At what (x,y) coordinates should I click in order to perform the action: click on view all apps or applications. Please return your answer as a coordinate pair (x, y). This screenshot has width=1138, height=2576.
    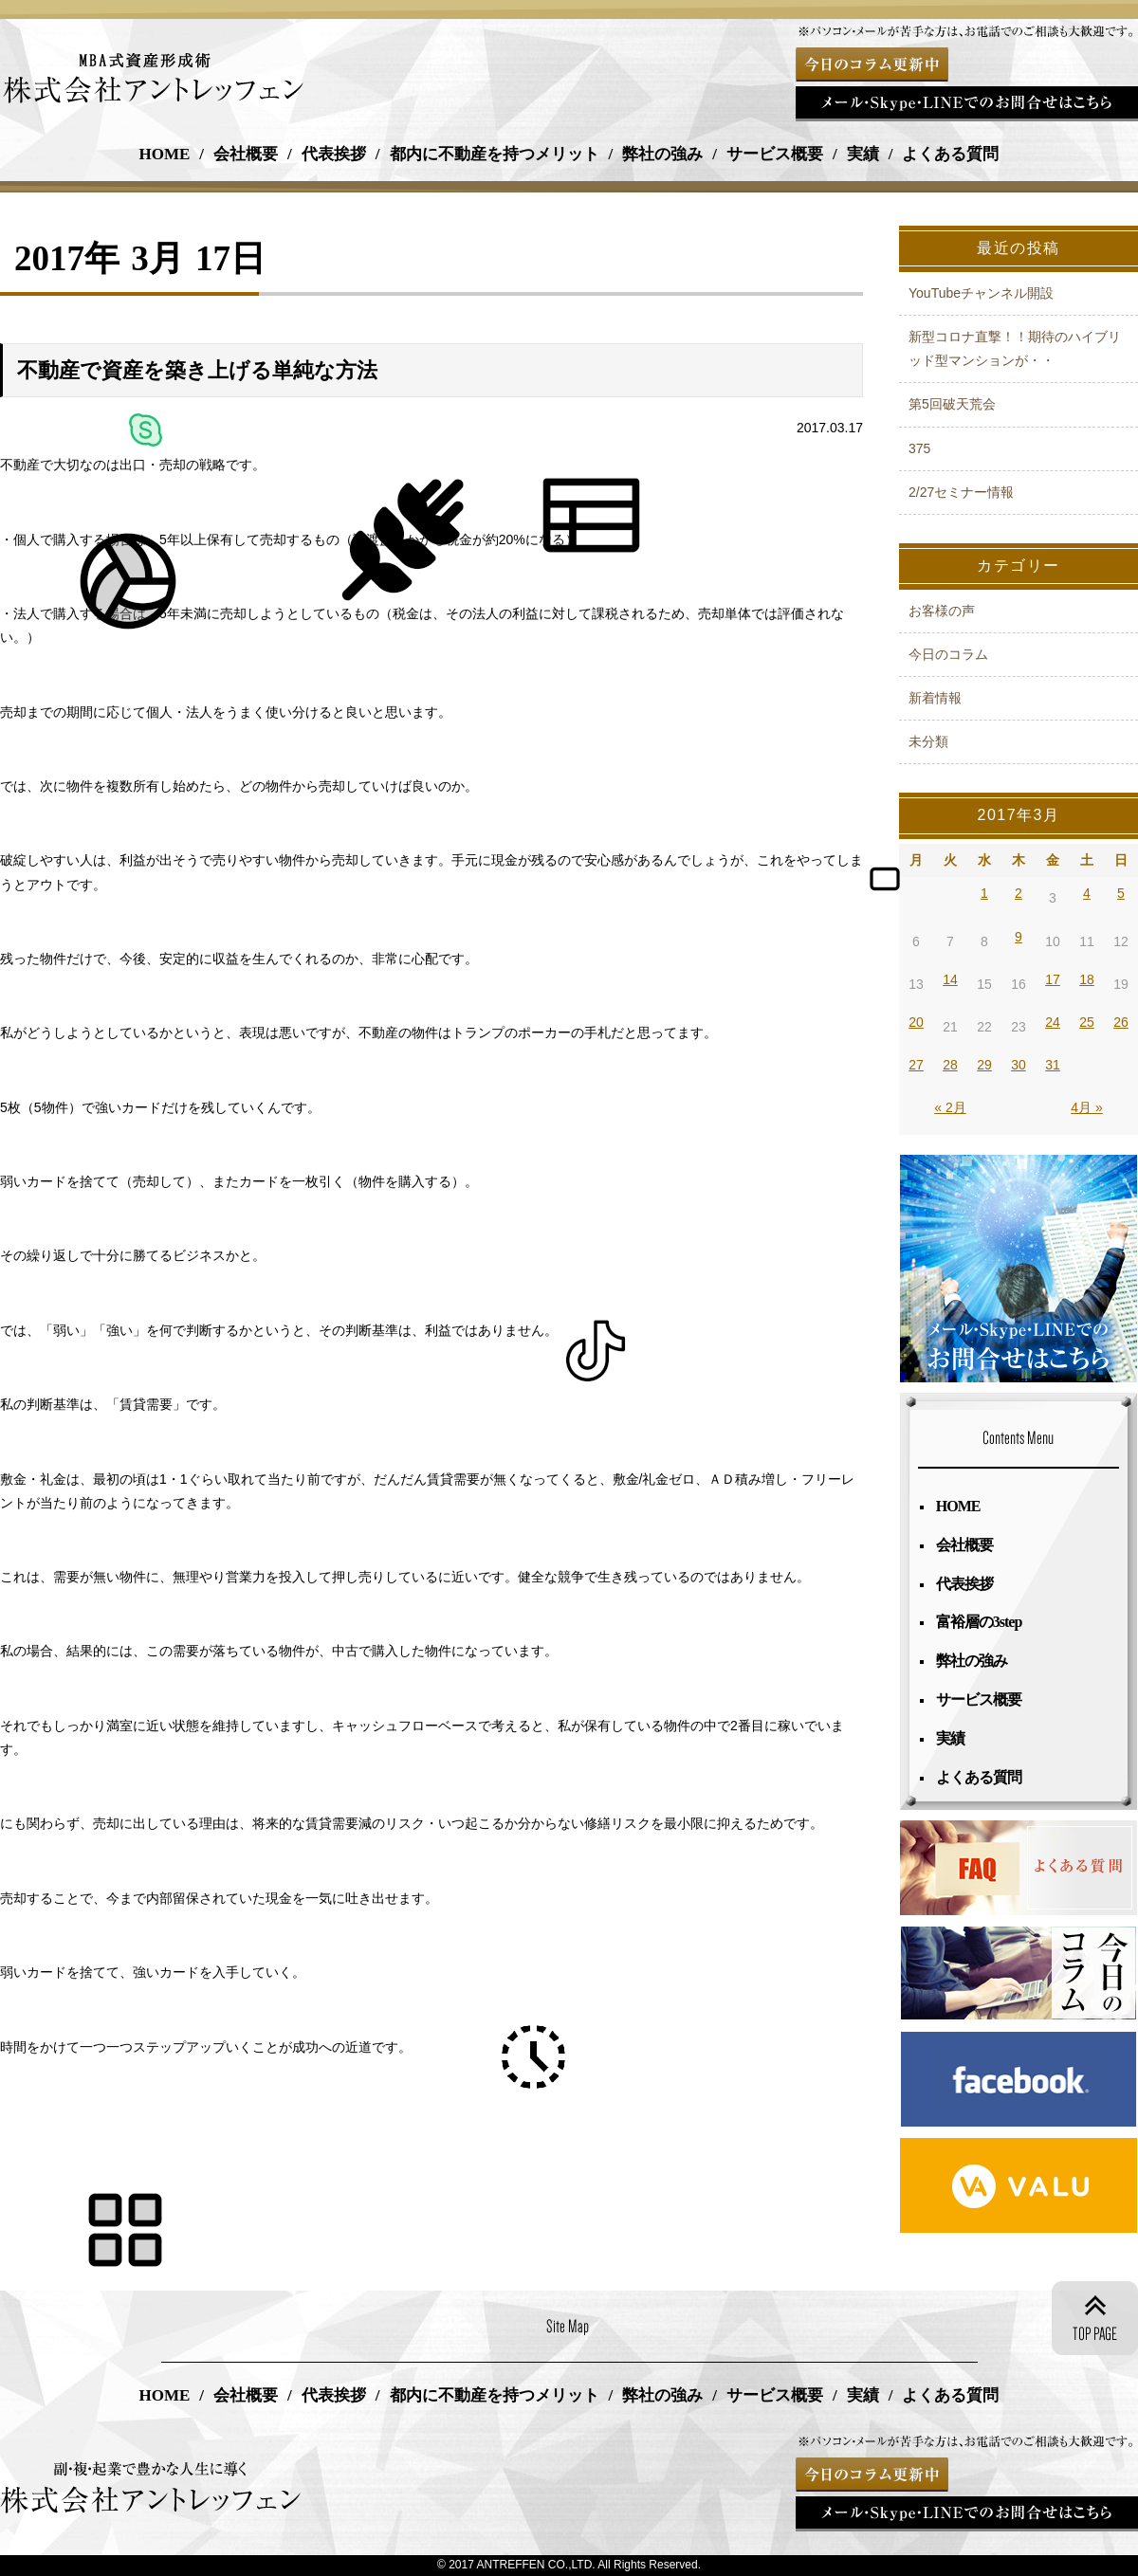
    Looking at the image, I should click on (125, 2230).